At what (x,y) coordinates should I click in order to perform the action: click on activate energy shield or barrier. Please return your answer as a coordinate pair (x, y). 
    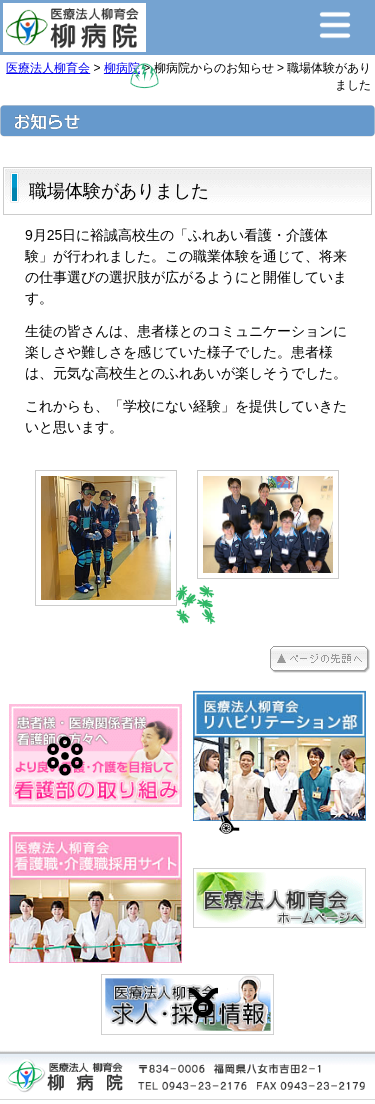
    Looking at the image, I should click on (144, 75).